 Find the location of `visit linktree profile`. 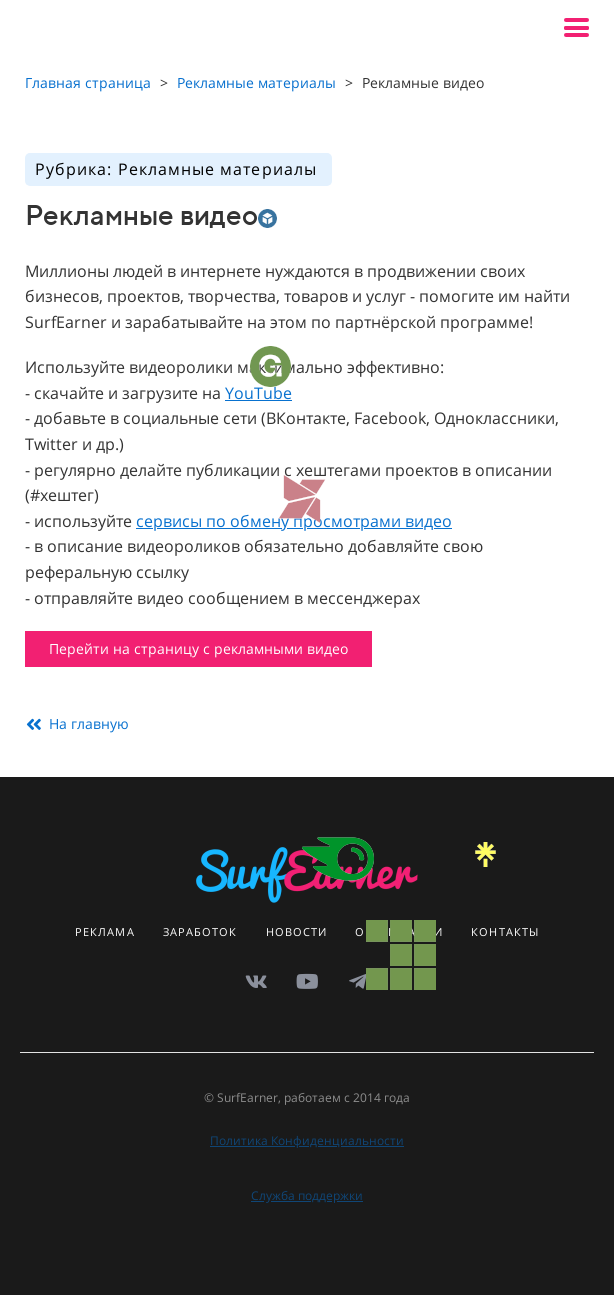

visit linktree profile is located at coordinates (485, 854).